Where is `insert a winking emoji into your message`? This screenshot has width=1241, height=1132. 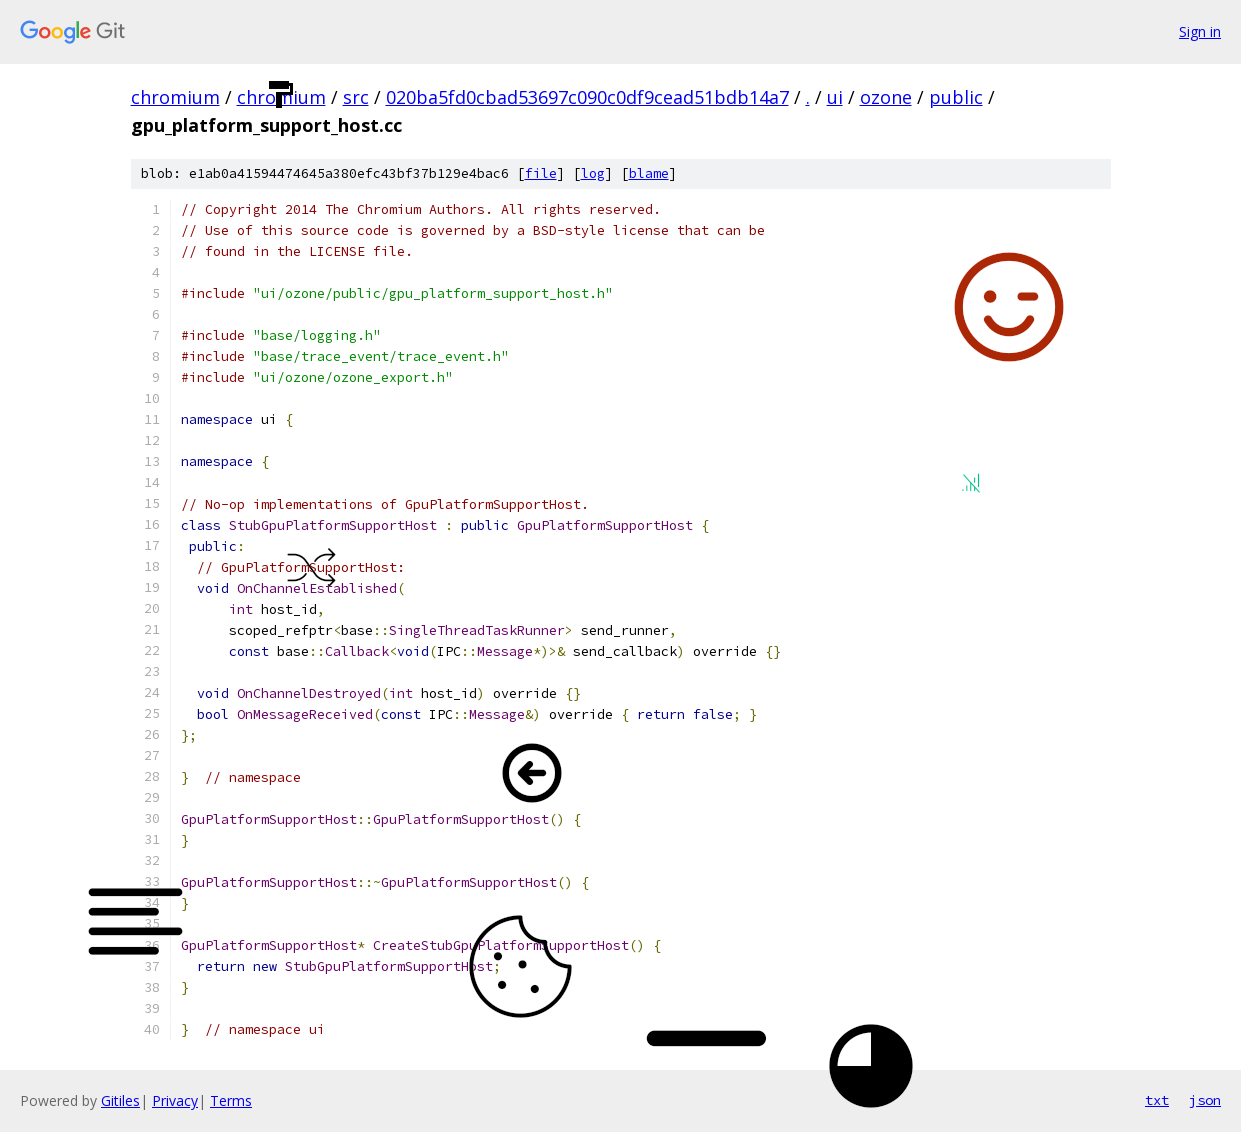
insert a winking emoji into your message is located at coordinates (1009, 307).